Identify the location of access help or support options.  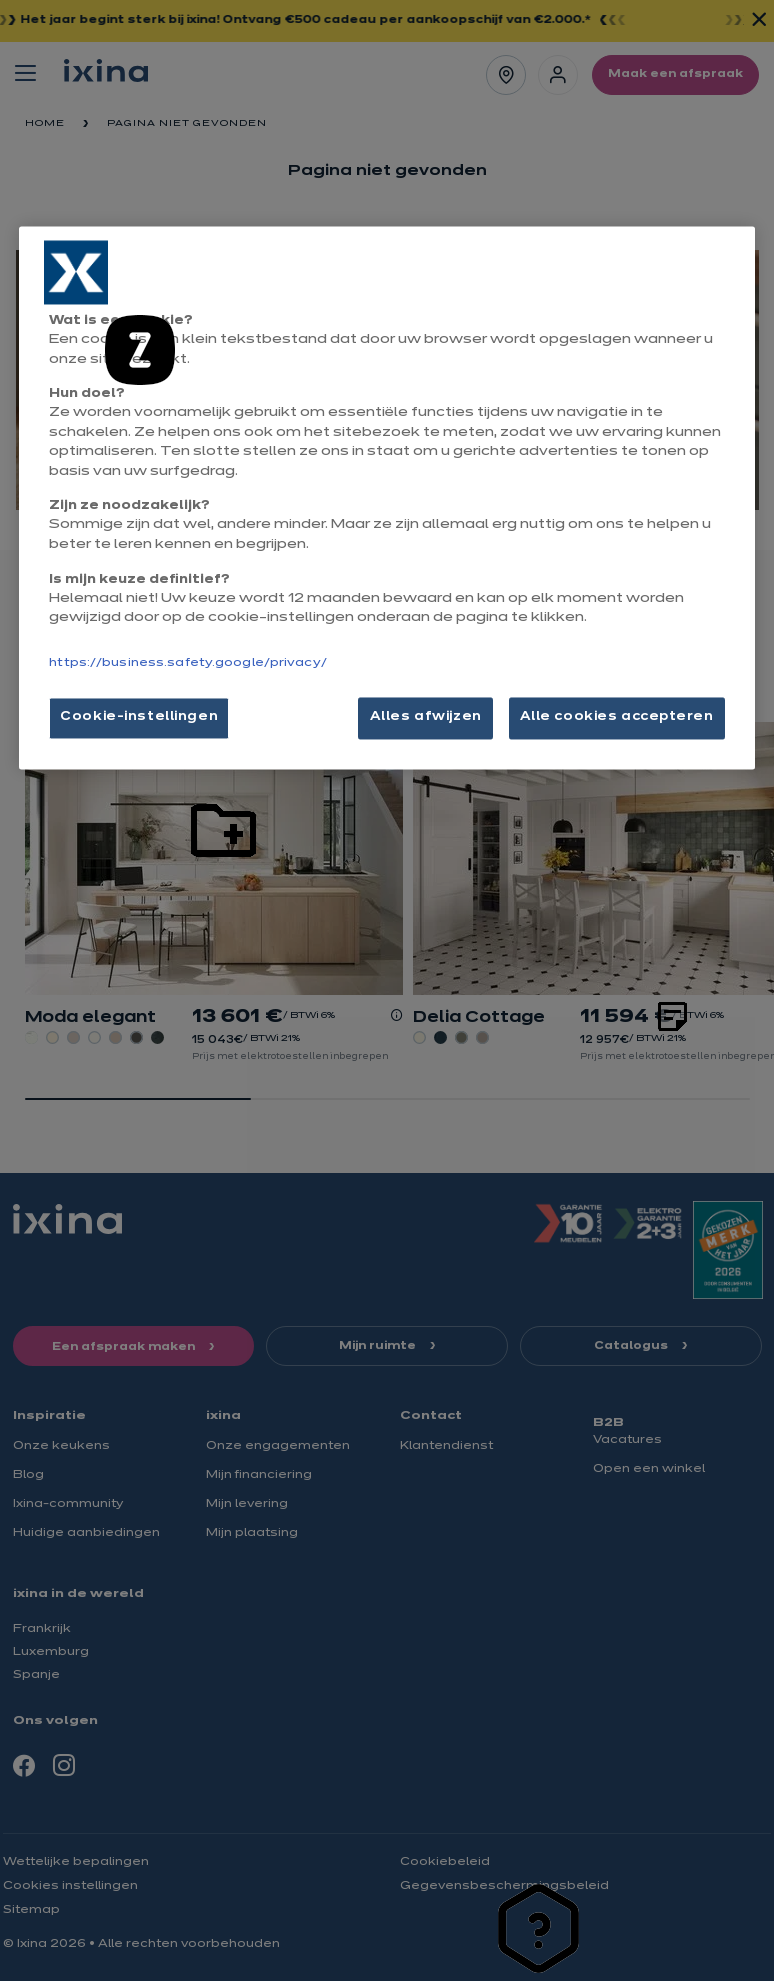
(538, 1928).